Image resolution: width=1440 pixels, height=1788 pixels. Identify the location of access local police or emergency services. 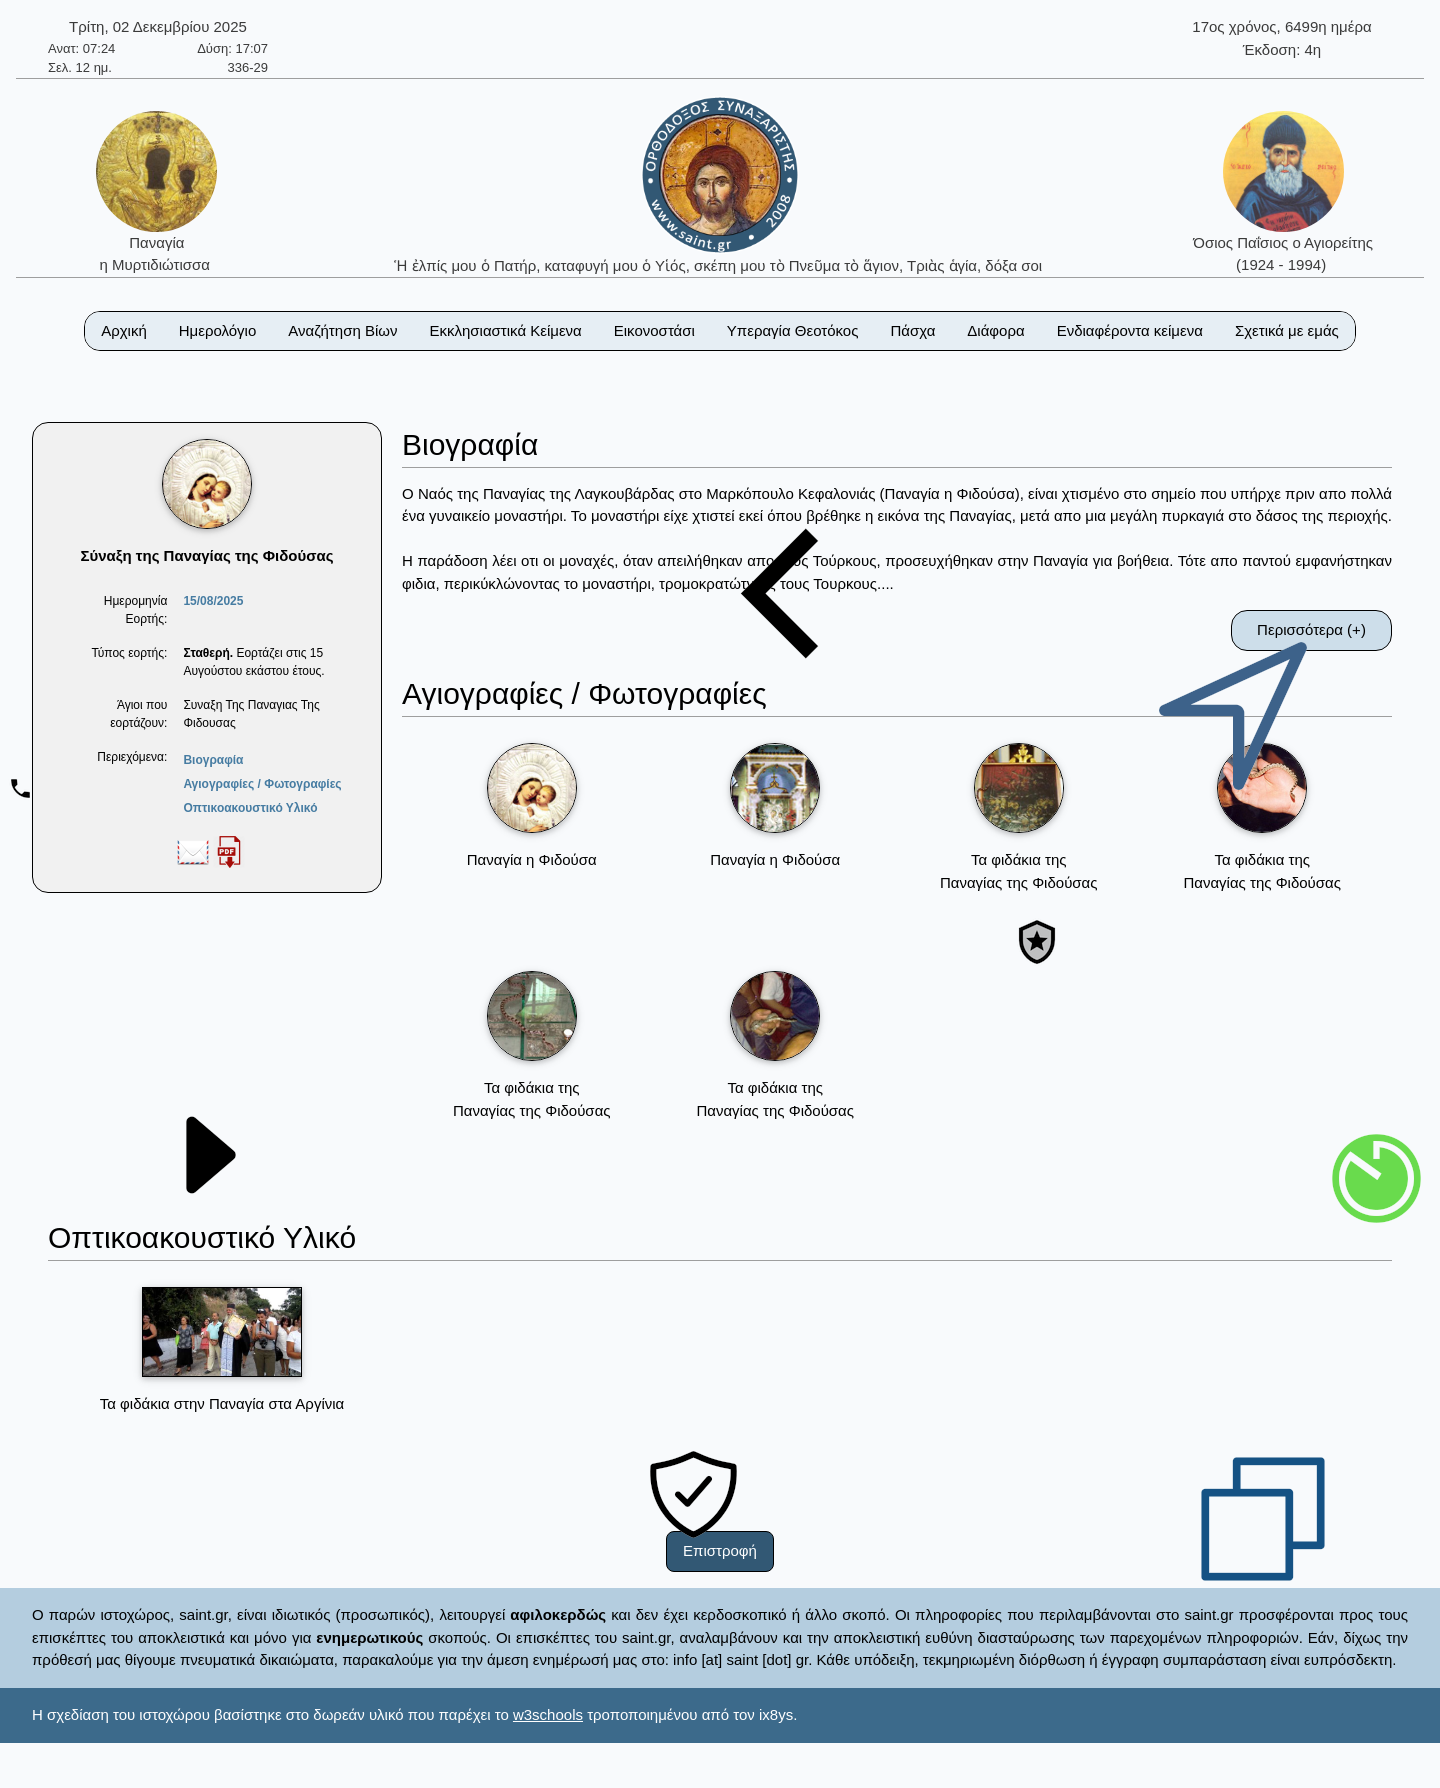
(1037, 942).